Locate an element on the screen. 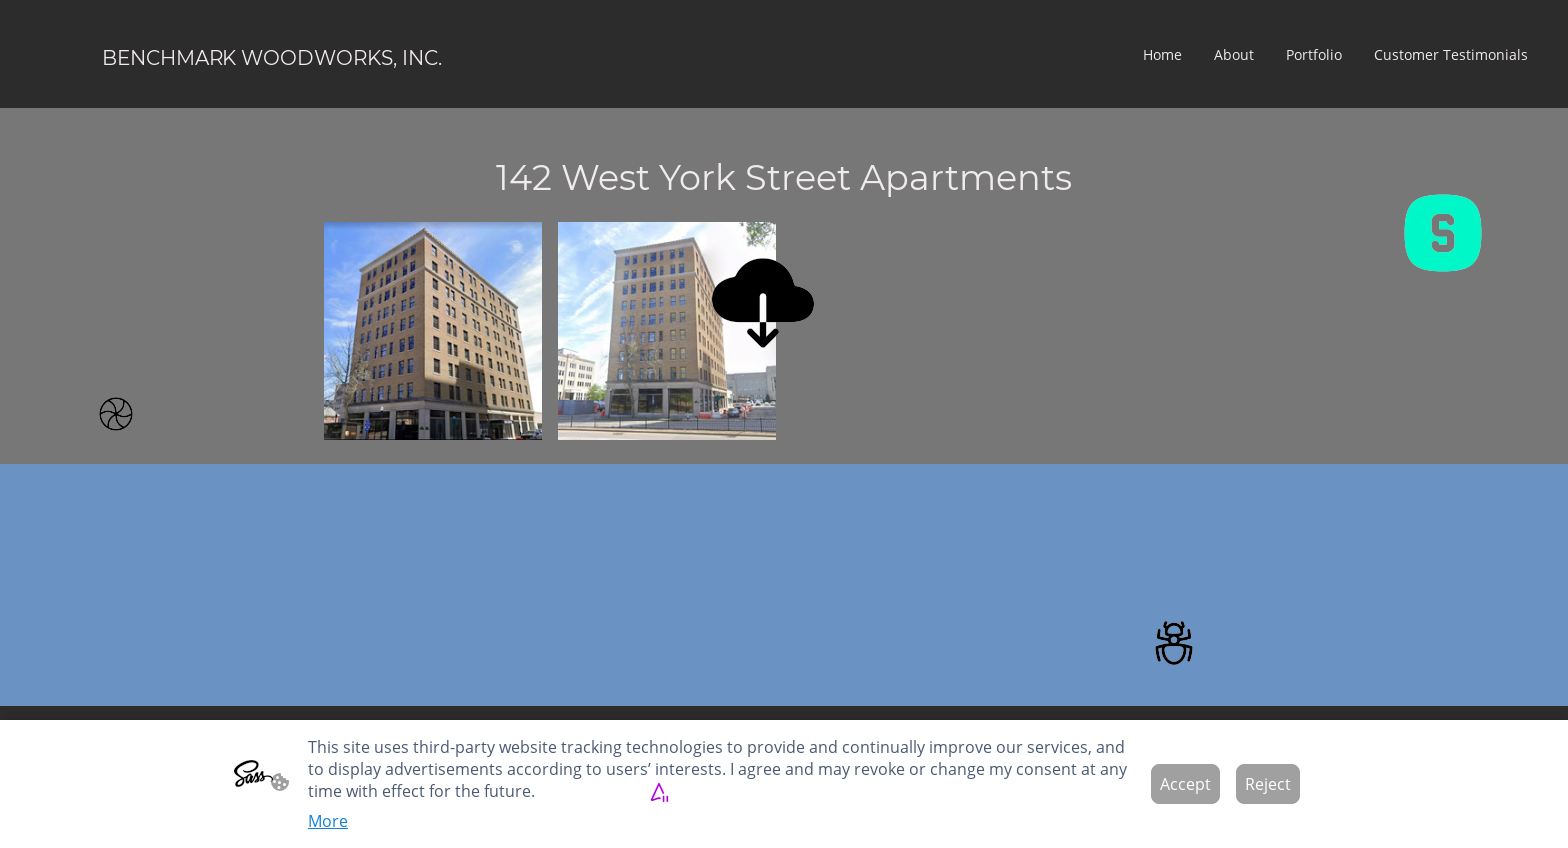 This screenshot has height=848, width=1568. download file from cloud storage is located at coordinates (763, 303).